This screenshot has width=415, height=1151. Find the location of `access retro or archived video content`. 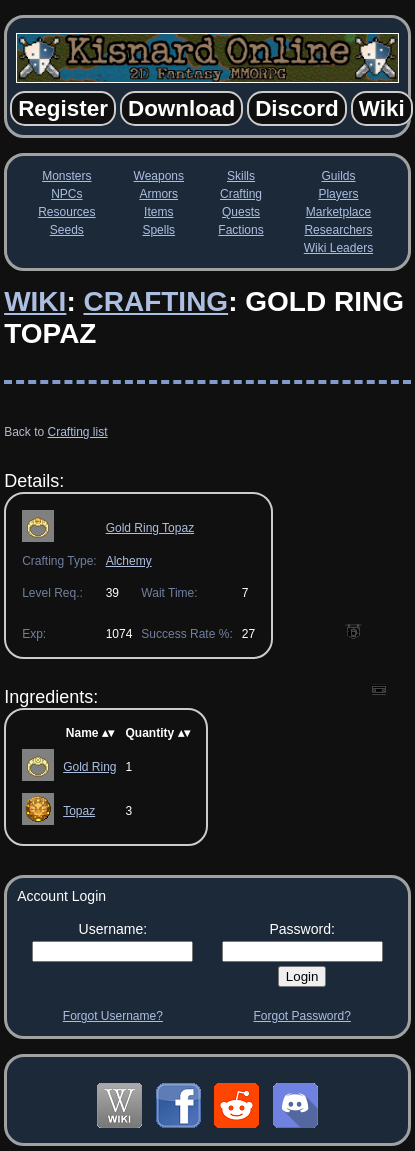

access retro or archived video content is located at coordinates (379, 690).